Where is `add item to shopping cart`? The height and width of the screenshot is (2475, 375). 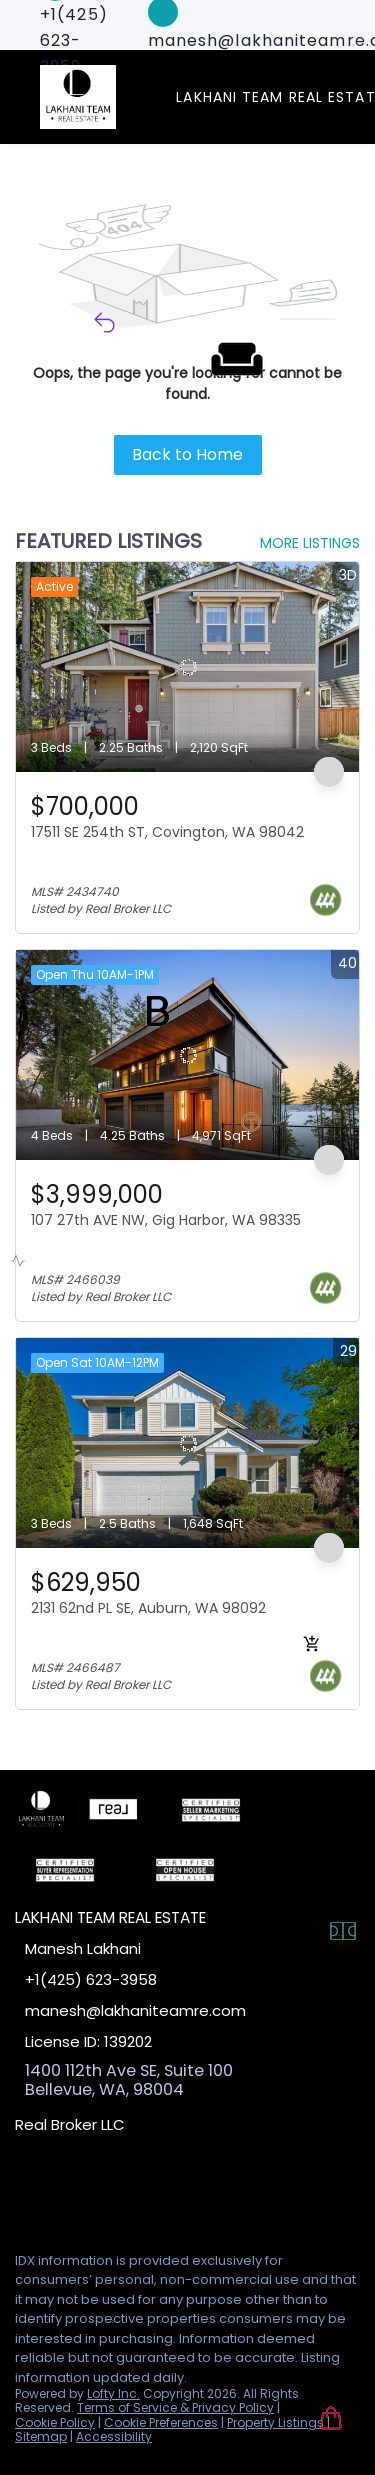
add item to shopping cart is located at coordinates (312, 1644).